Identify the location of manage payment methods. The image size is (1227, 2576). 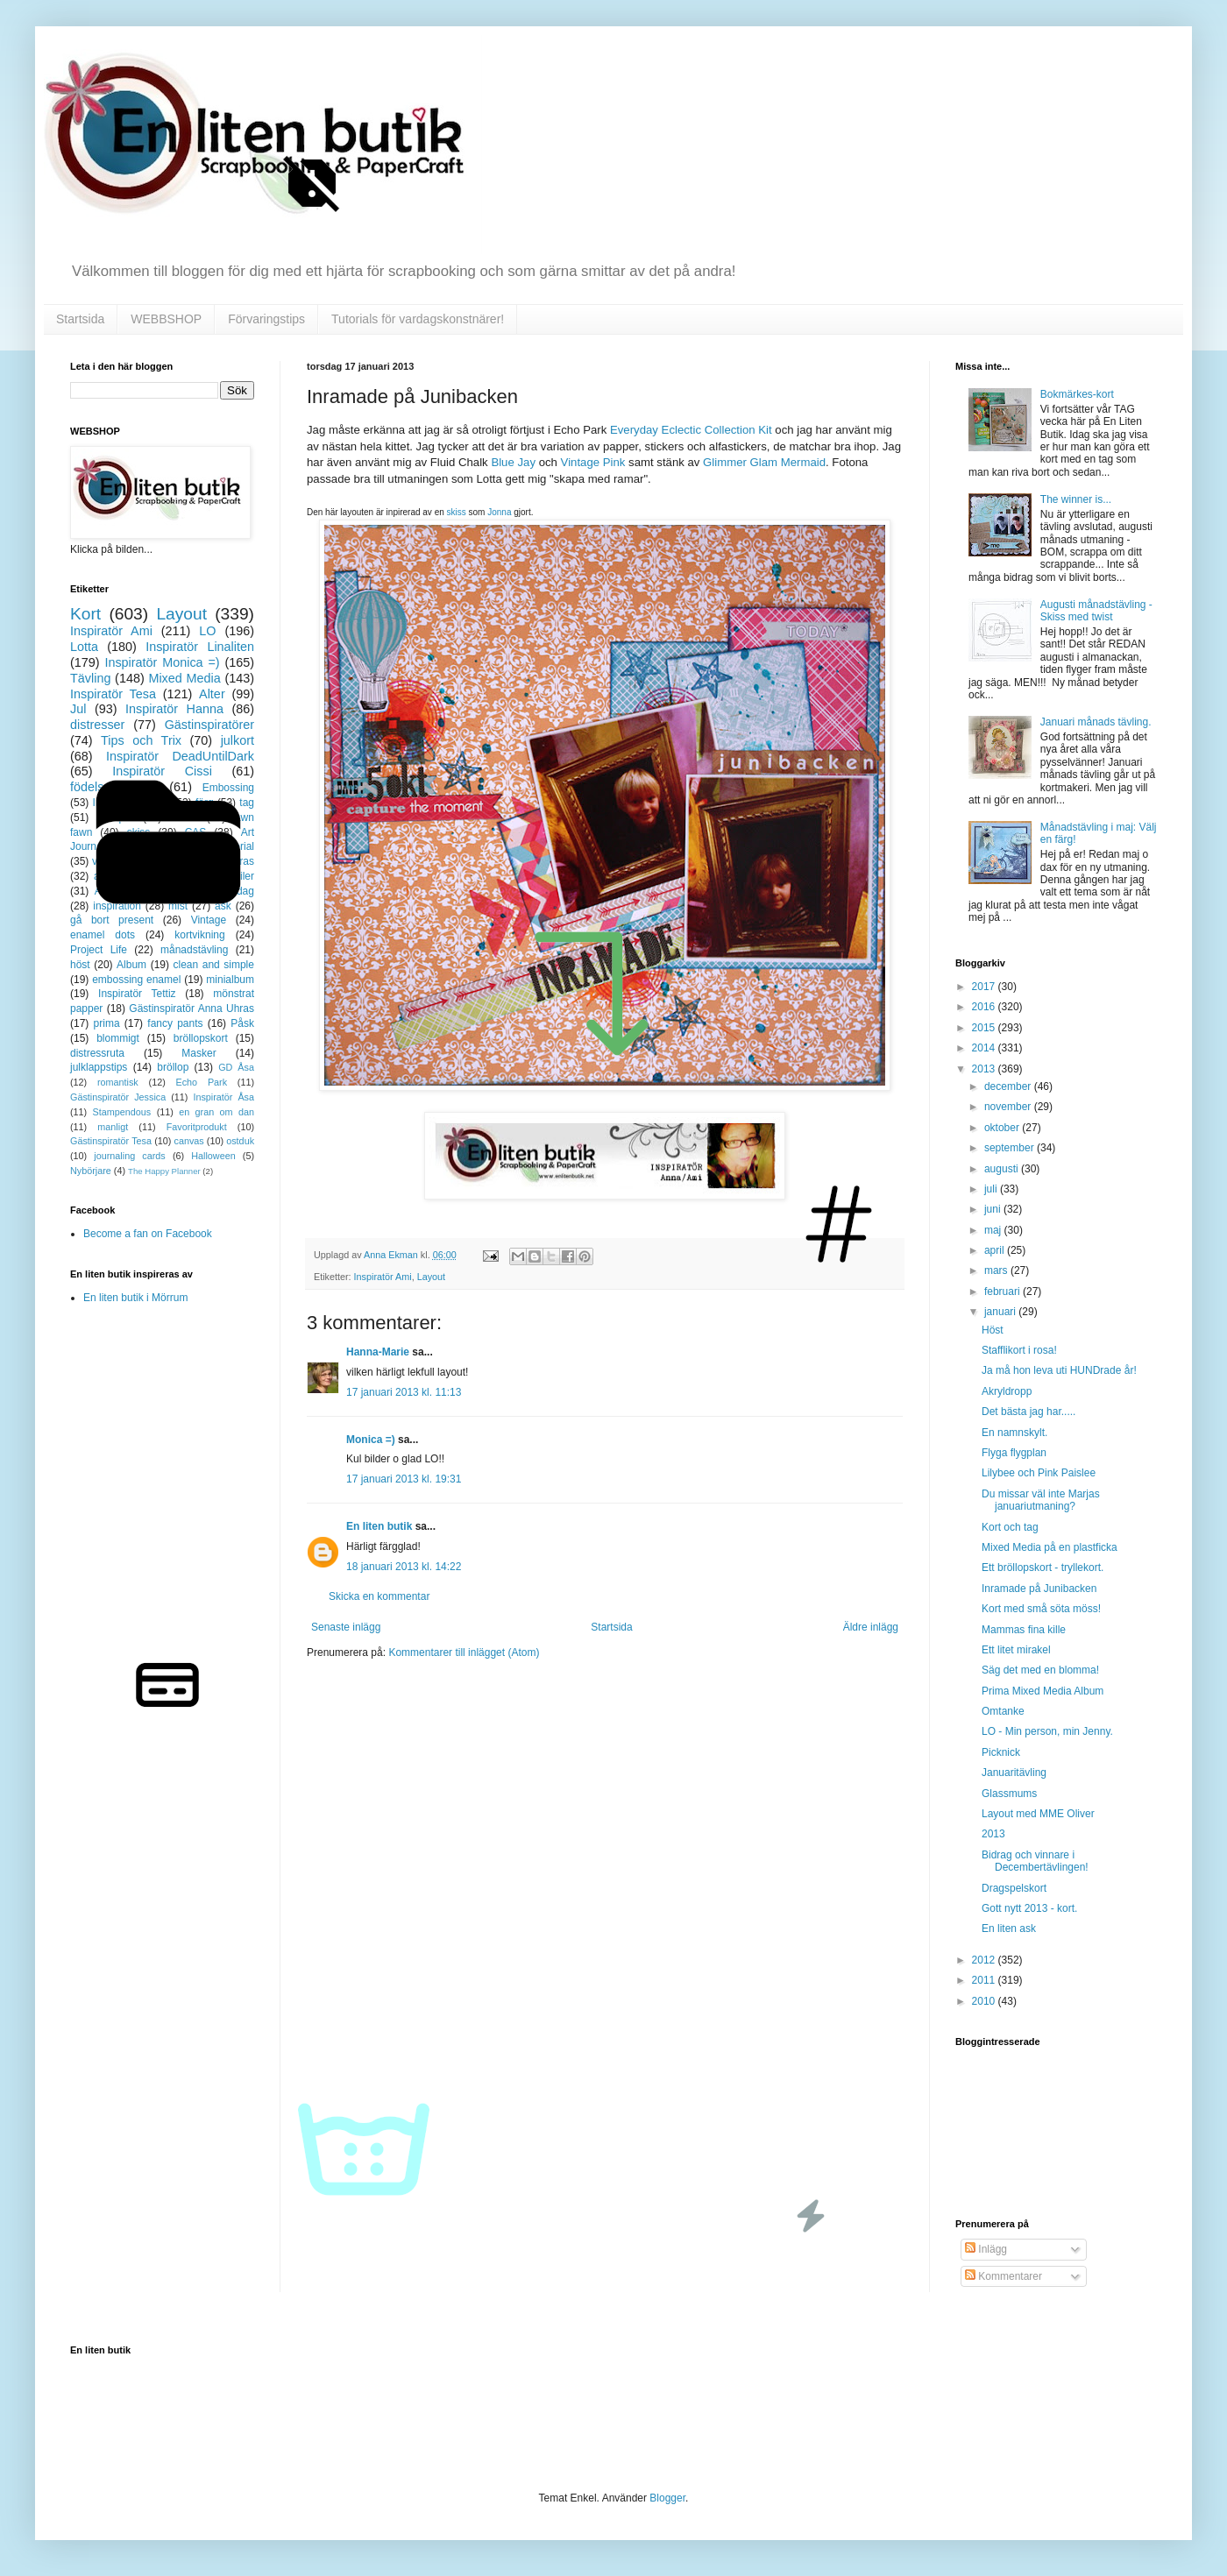
(167, 1685).